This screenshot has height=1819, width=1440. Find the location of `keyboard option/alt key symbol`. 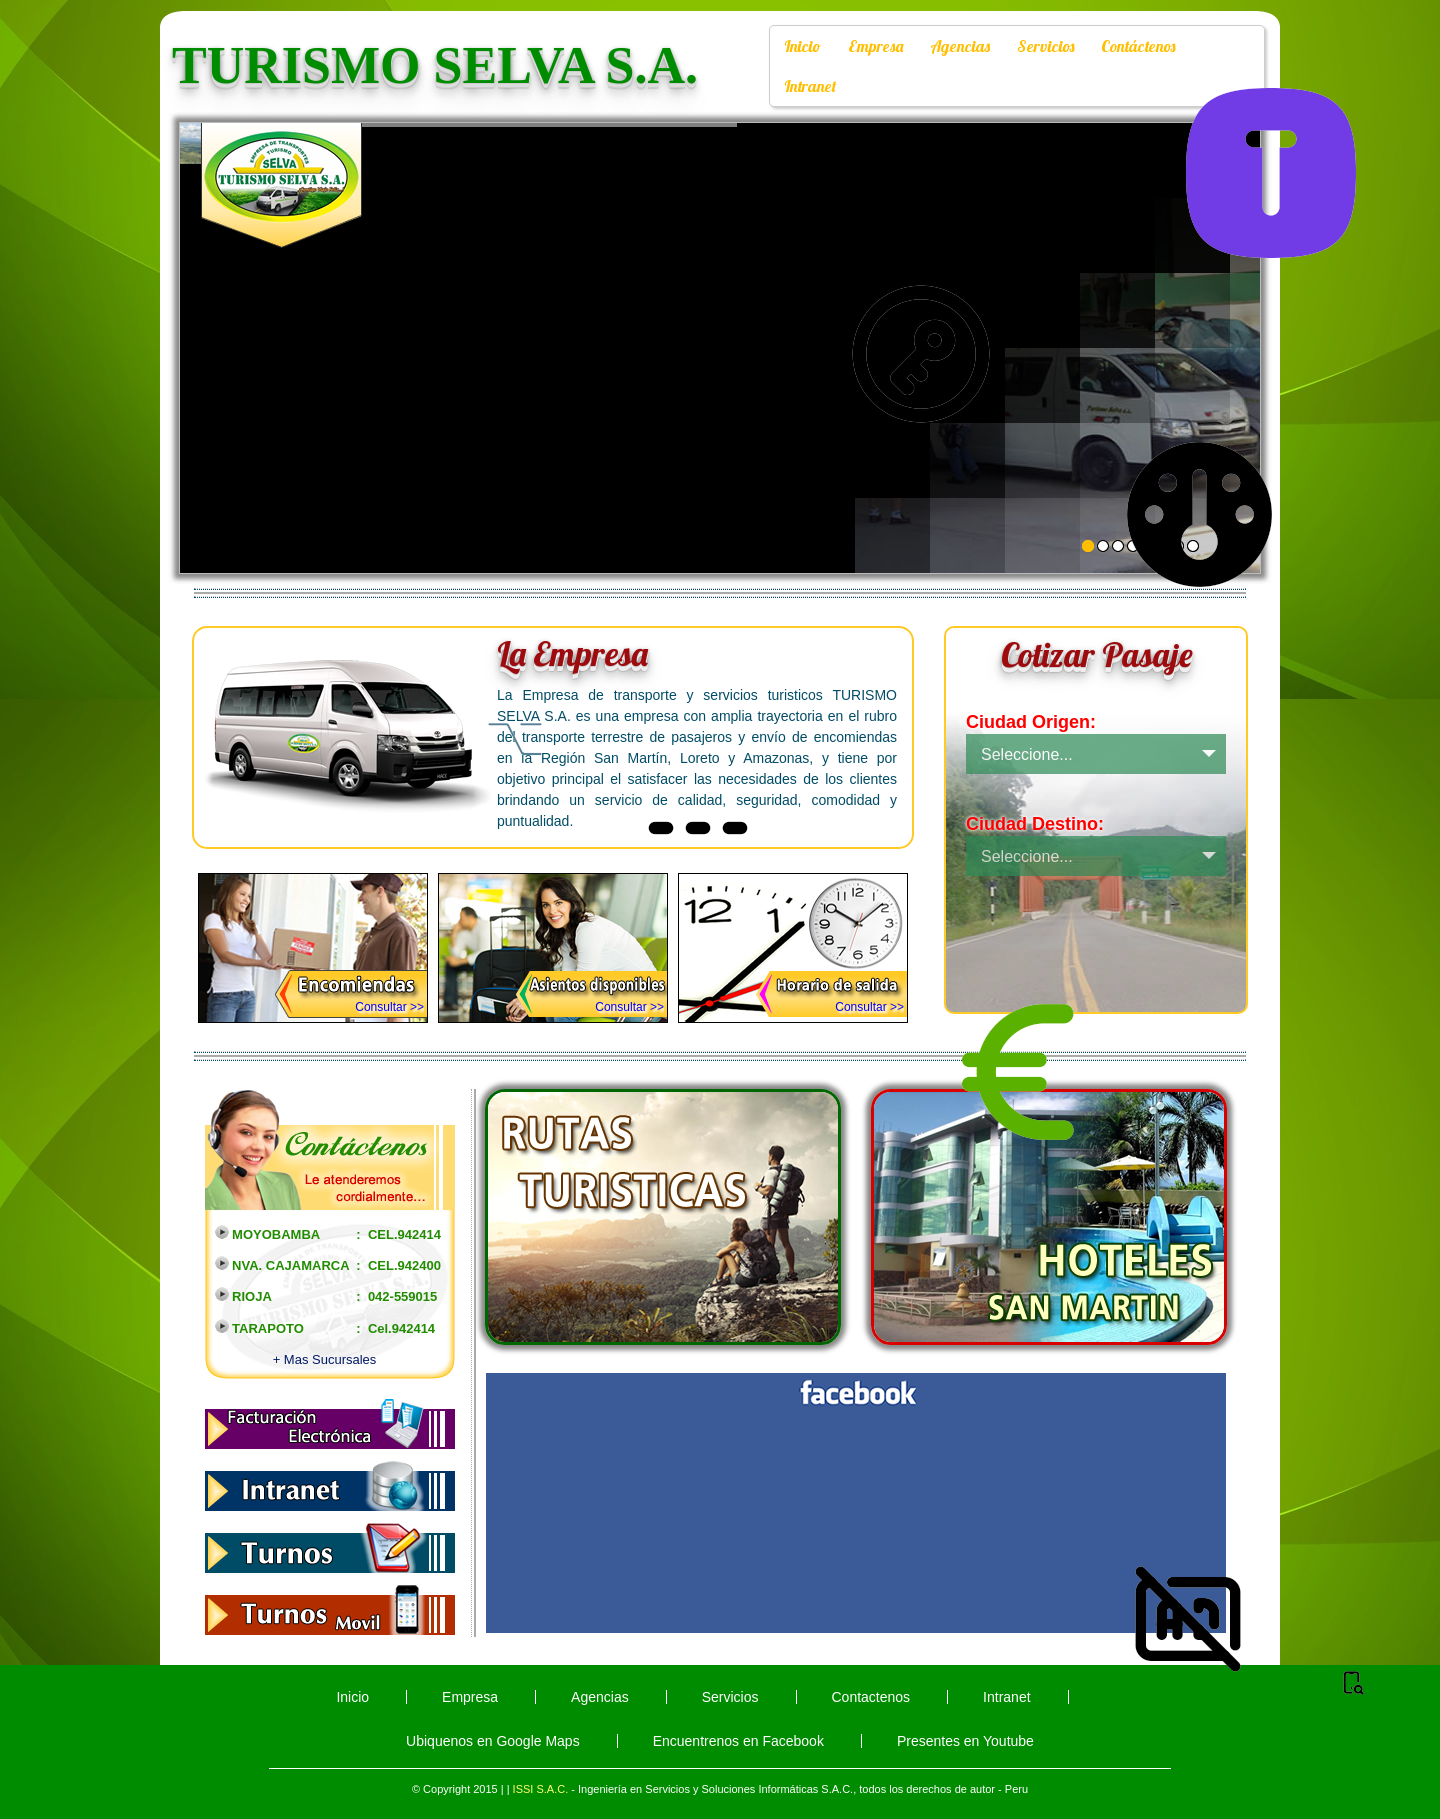

keyboard option/alt key symbol is located at coordinates (515, 737).